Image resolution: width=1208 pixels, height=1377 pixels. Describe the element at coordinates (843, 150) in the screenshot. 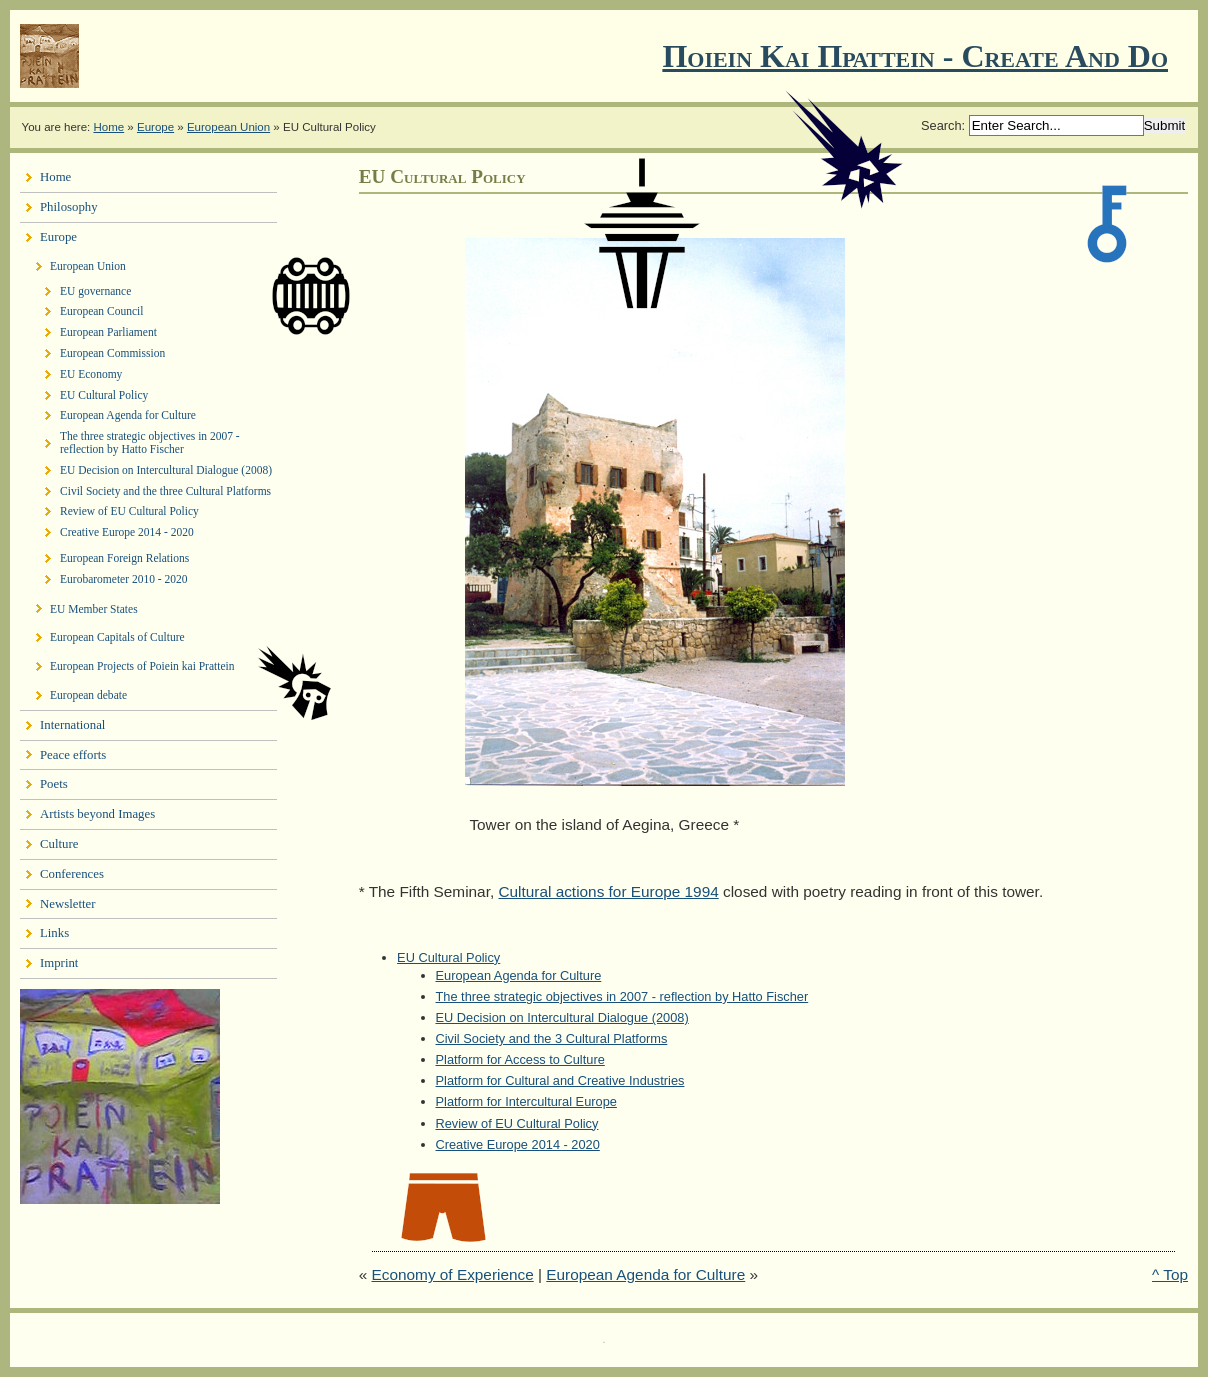

I see `indicates a meteor shower or cosmic event in-game` at that location.